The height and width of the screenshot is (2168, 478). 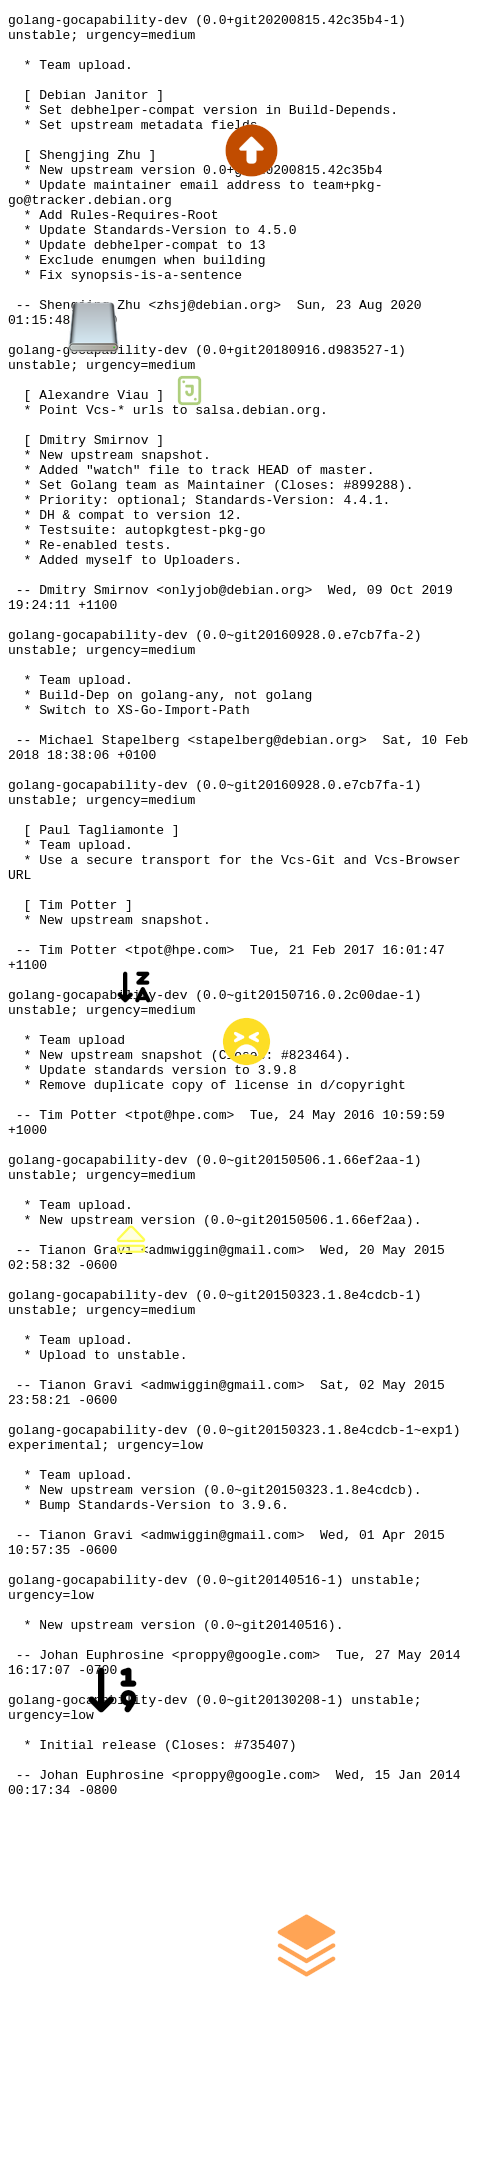 I want to click on jack playing card in a card game app, so click(x=189, y=390).